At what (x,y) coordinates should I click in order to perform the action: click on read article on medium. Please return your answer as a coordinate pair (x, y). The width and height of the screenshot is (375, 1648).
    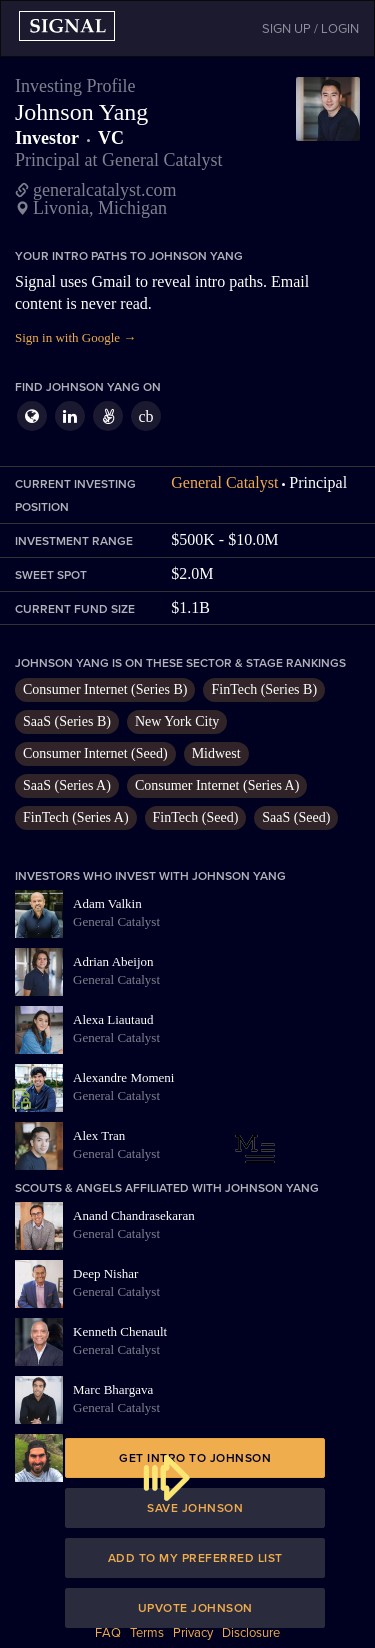
    Looking at the image, I should click on (255, 1149).